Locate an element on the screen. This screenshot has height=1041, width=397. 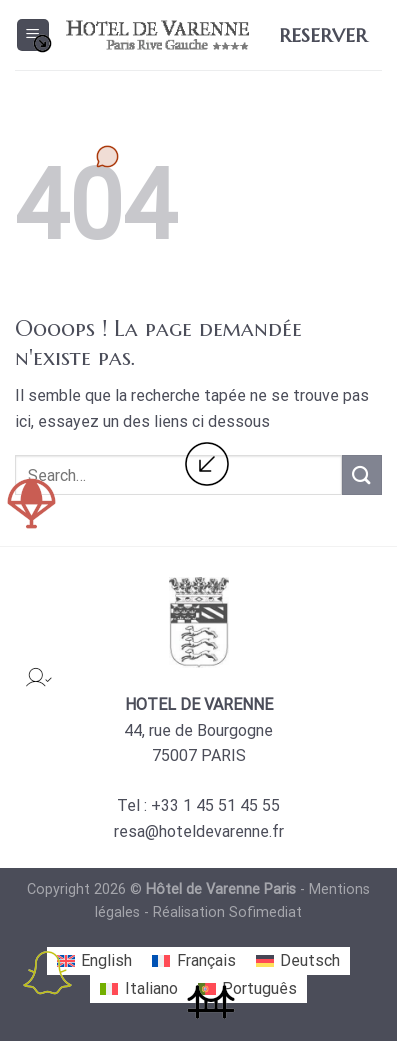
open Snapchat app is located at coordinates (47, 973).